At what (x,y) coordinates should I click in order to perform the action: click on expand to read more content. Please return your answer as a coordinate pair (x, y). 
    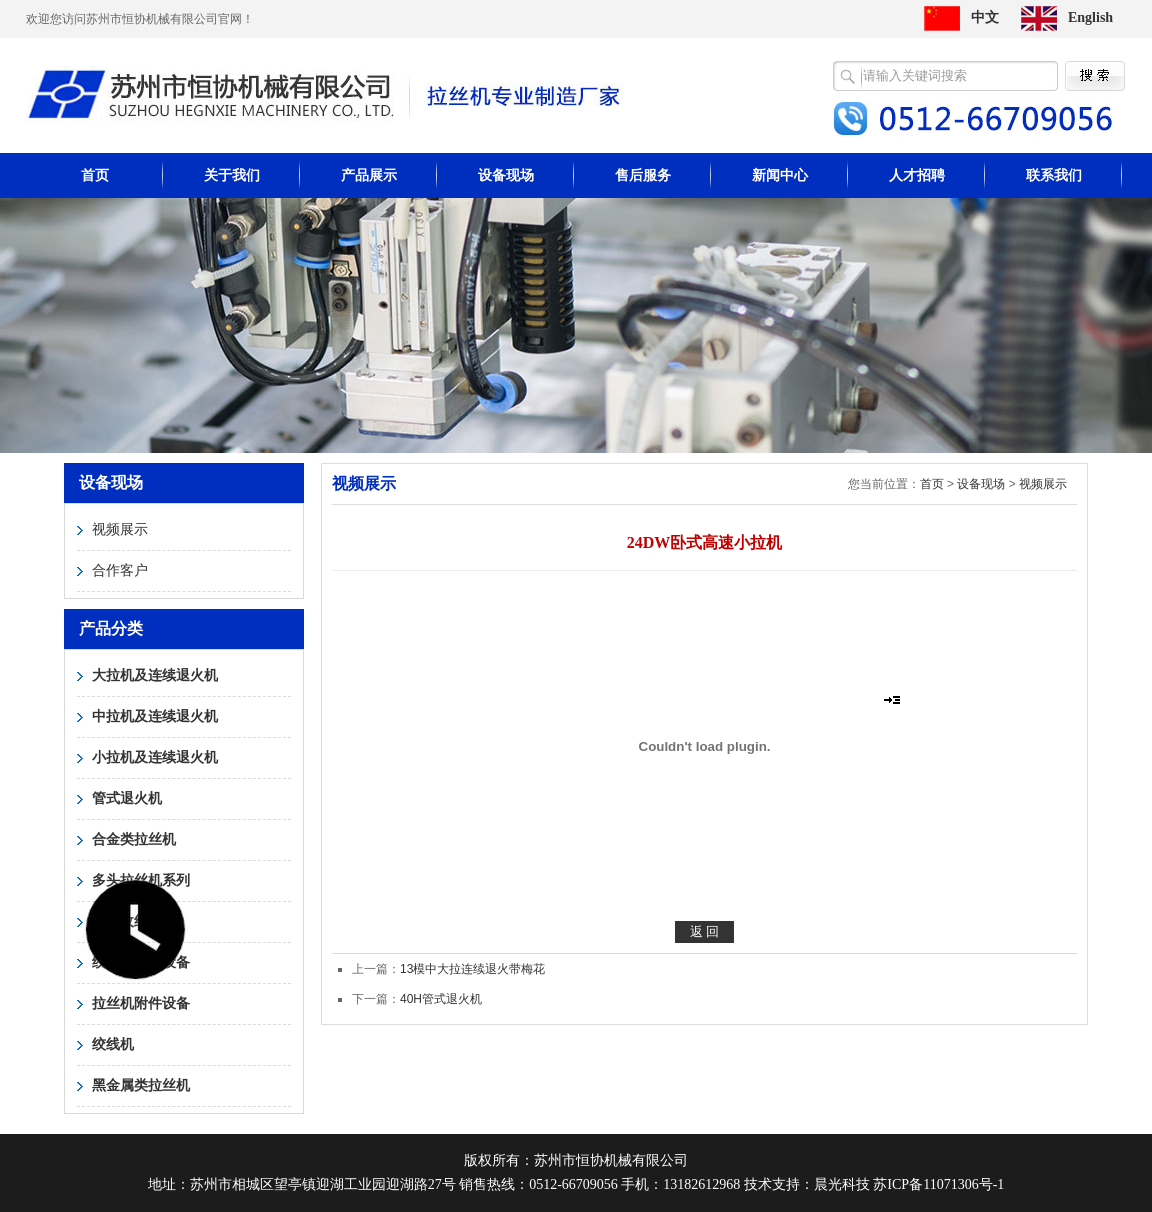
    Looking at the image, I should click on (892, 700).